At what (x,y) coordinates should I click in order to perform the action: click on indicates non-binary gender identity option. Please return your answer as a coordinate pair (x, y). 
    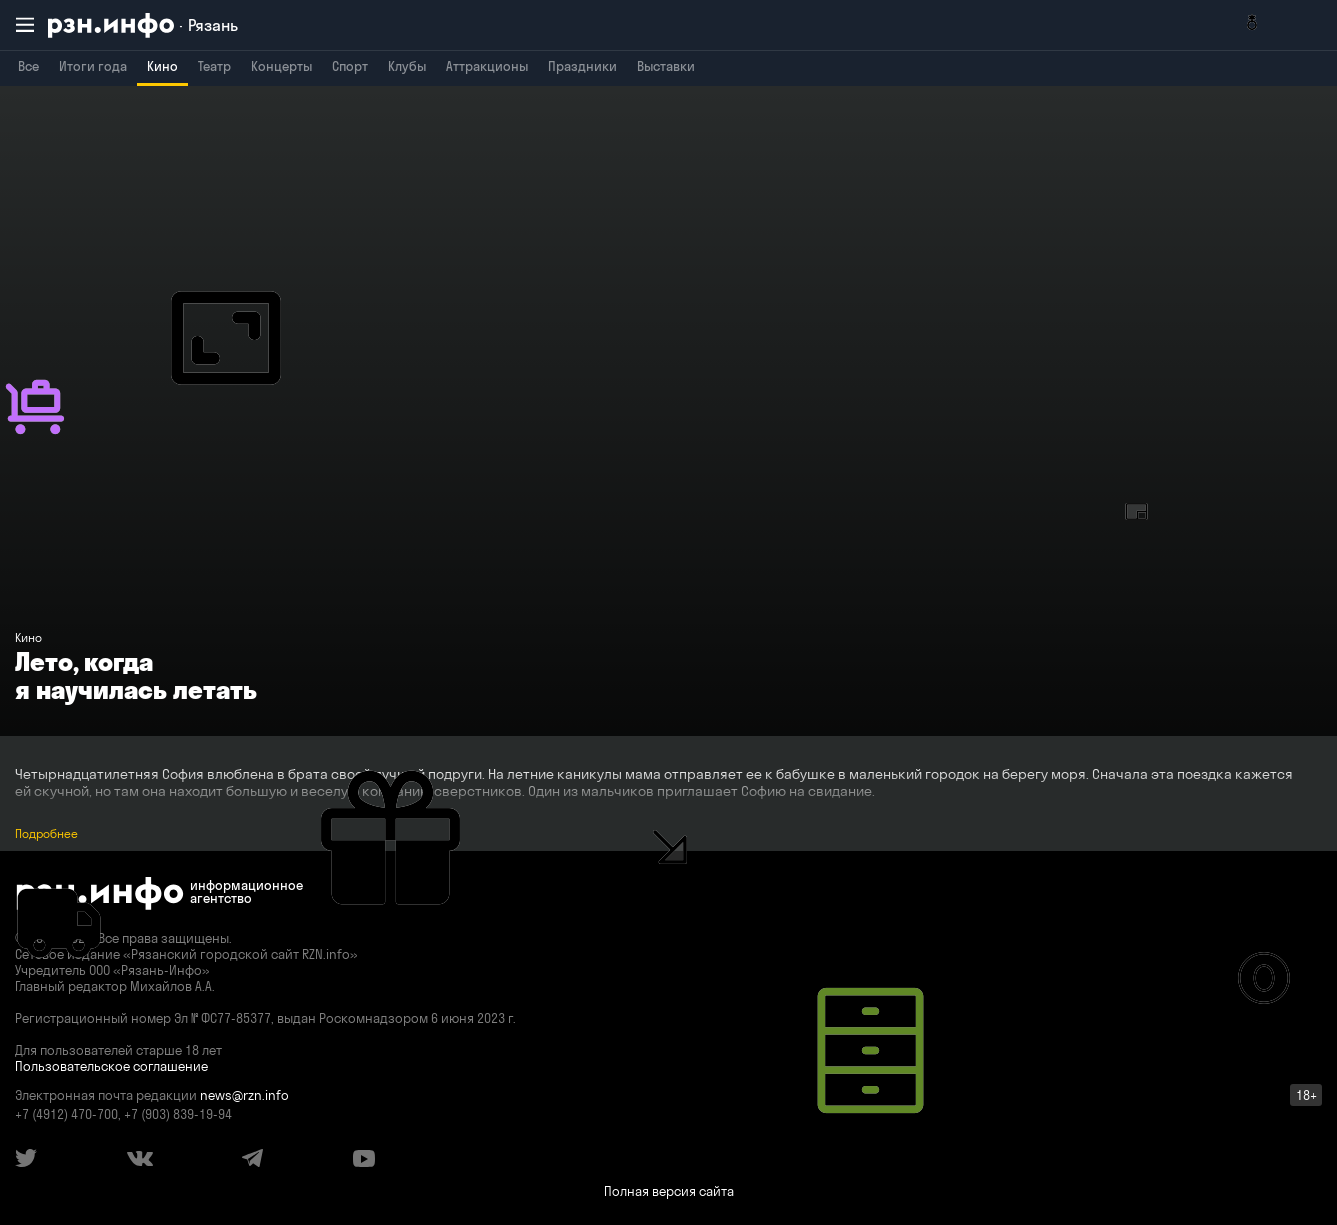
    Looking at the image, I should click on (1252, 22).